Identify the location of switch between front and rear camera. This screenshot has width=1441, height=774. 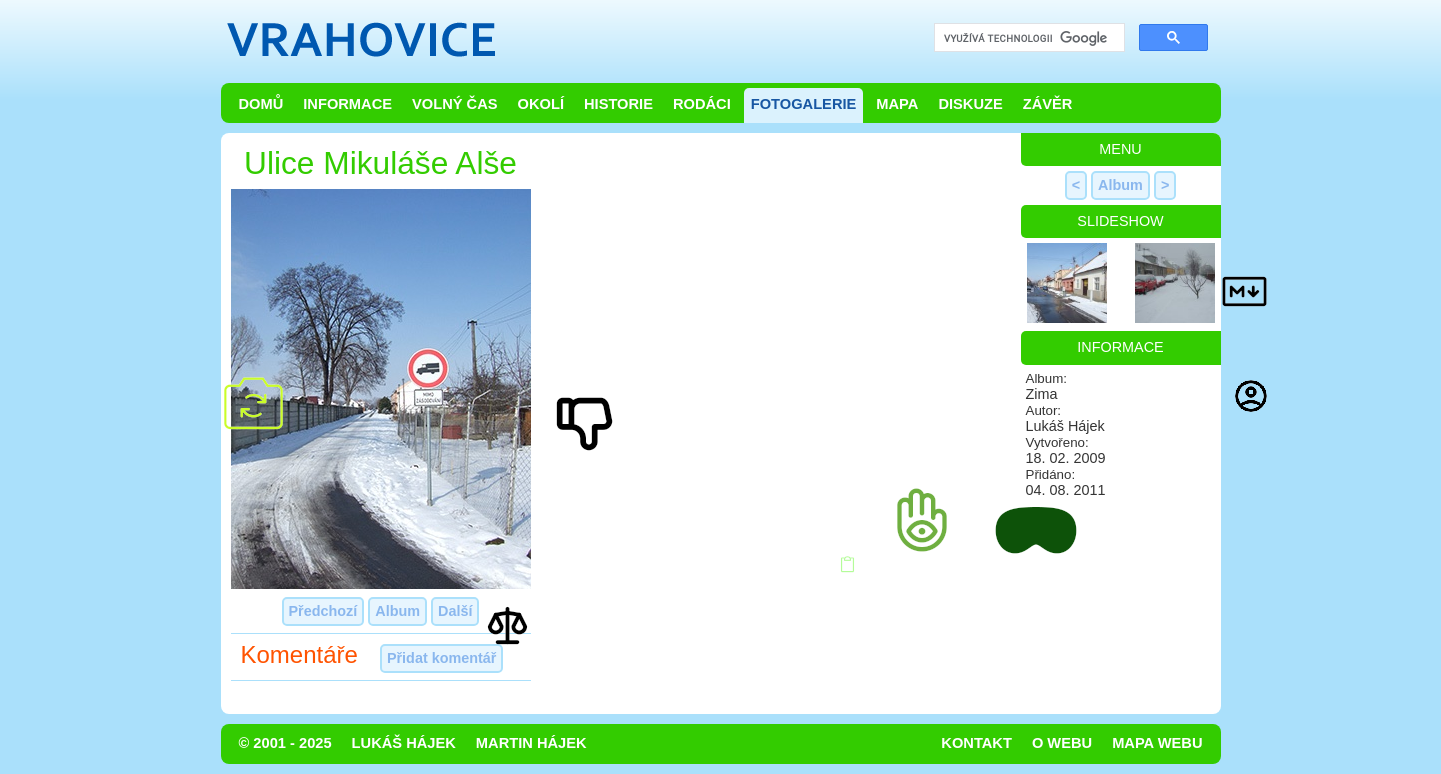
(253, 404).